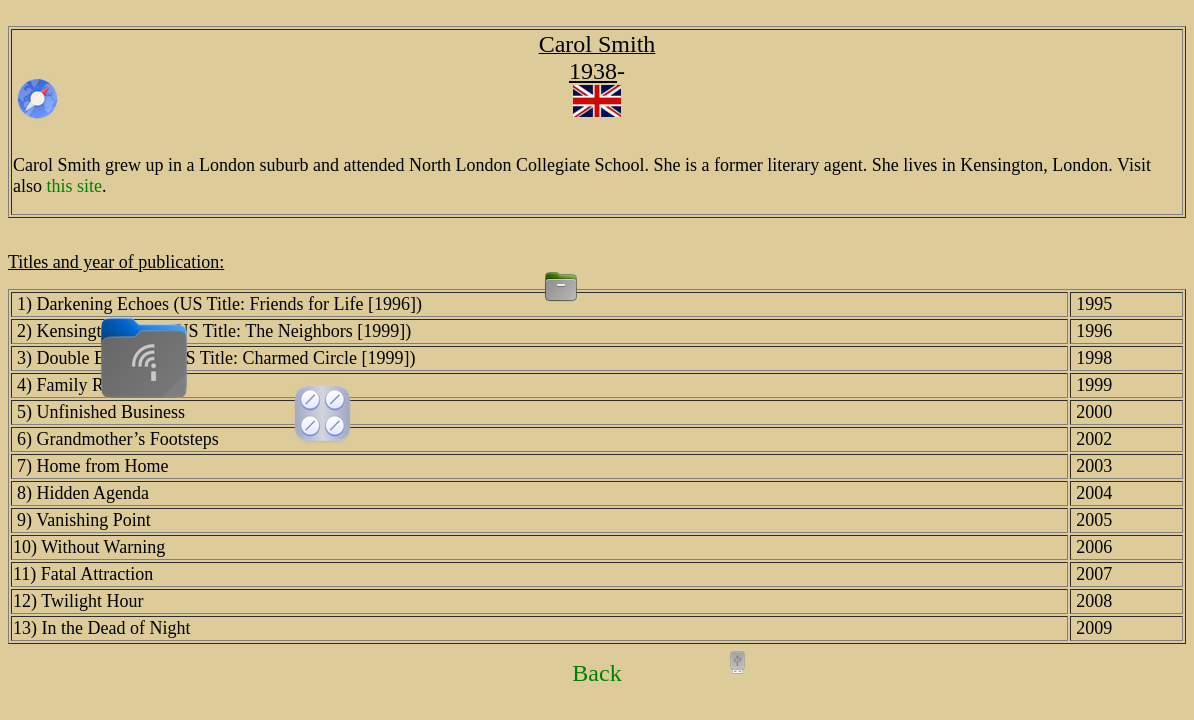  I want to click on open Dosage medication tracking app, so click(322, 413).